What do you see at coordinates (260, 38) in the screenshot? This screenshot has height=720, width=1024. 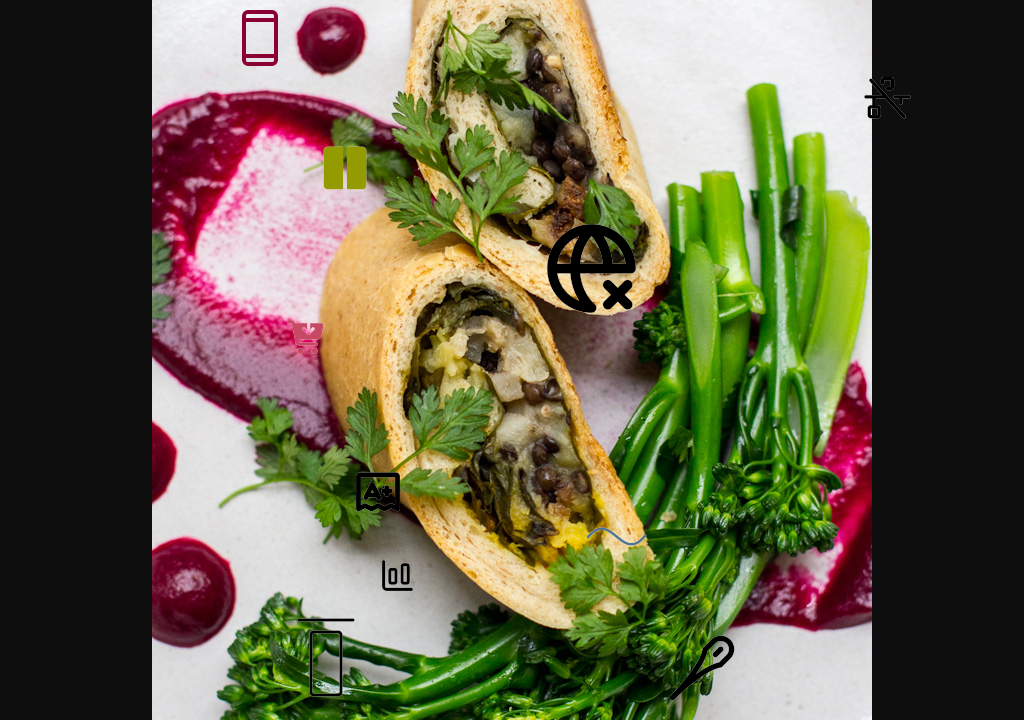 I see `switch to mobile view` at bounding box center [260, 38].